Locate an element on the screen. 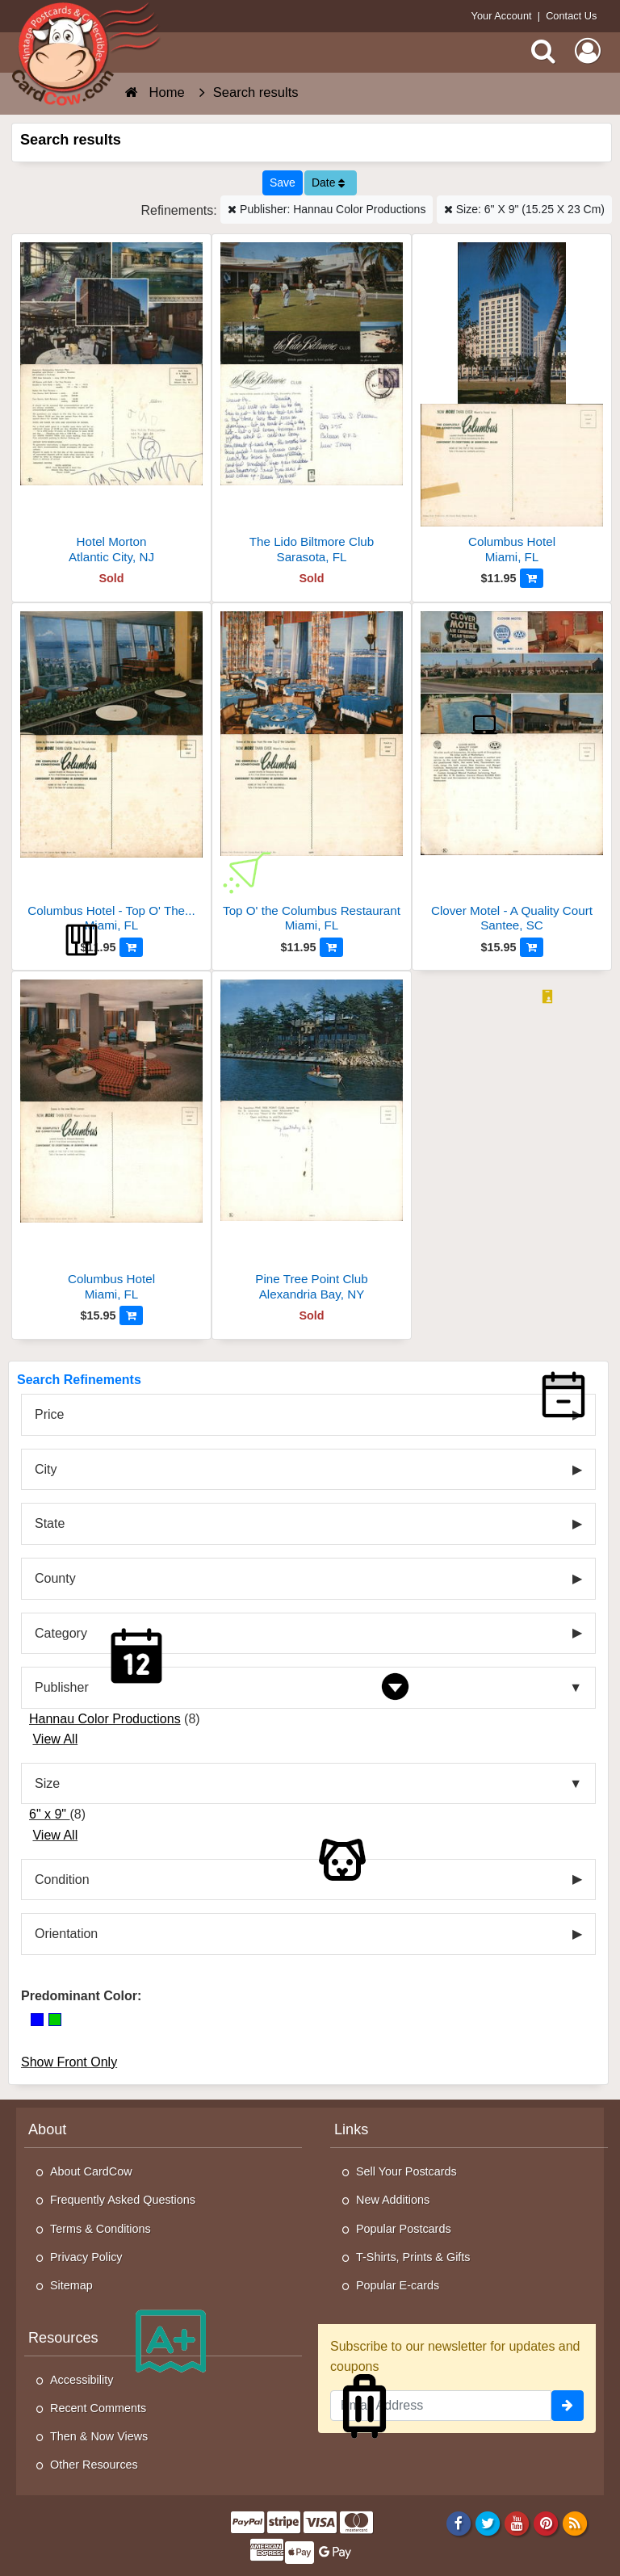 The width and height of the screenshot is (620, 2576). access pet-related features or settings is located at coordinates (342, 1861).